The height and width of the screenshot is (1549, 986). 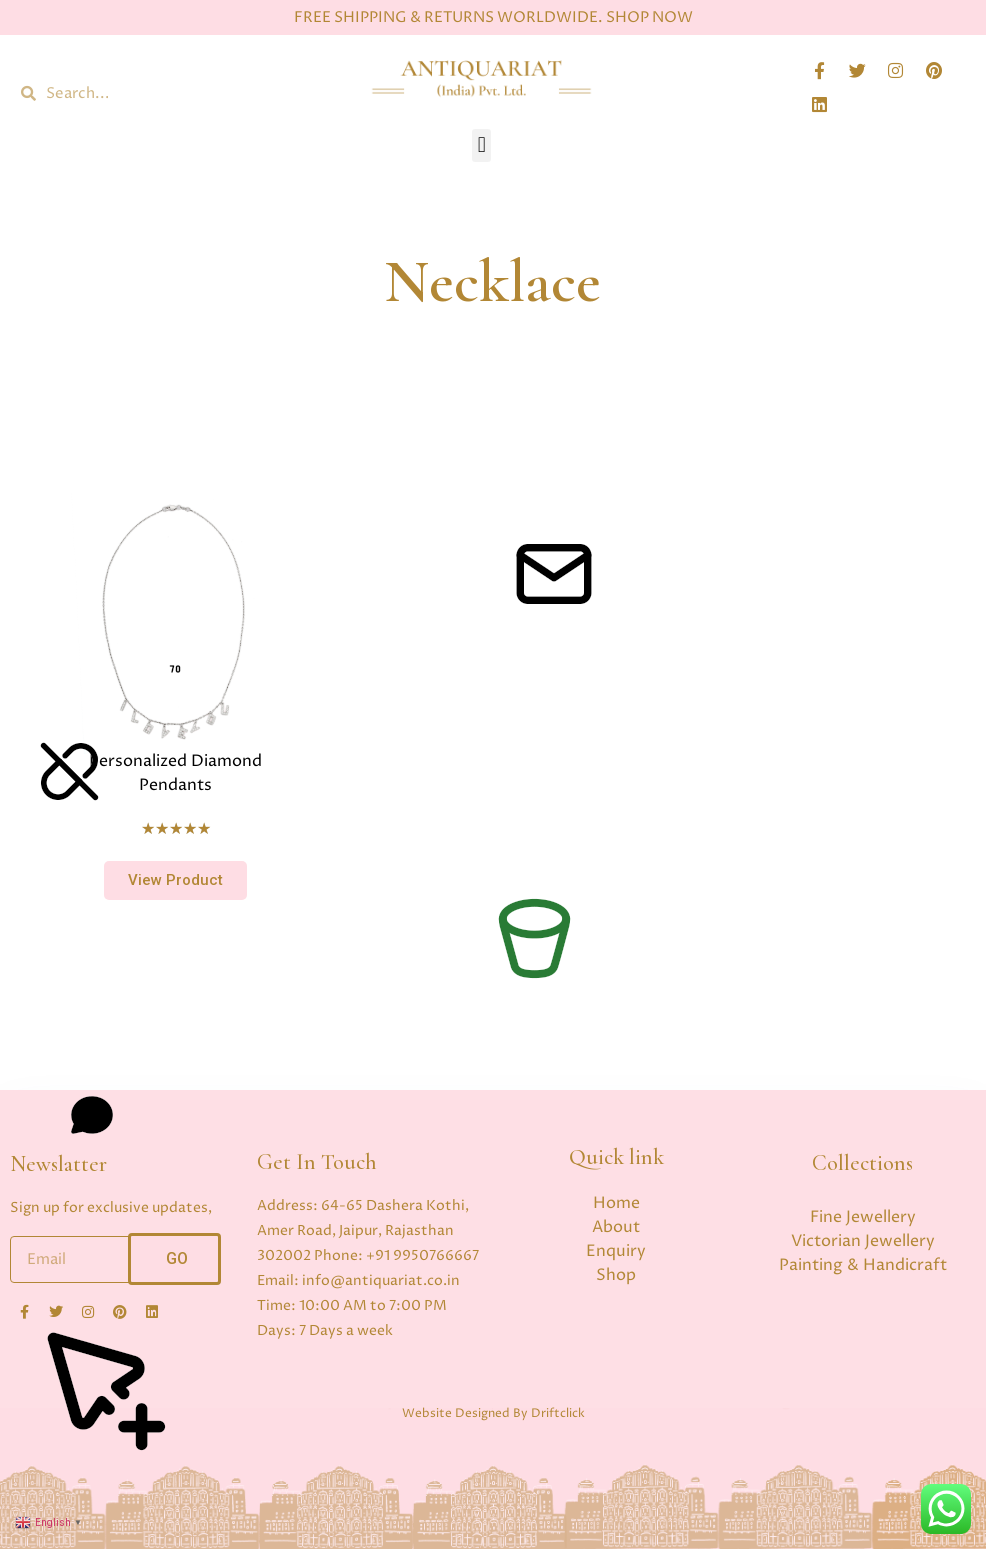 What do you see at coordinates (554, 574) in the screenshot?
I see `open your email inbox` at bounding box center [554, 574].